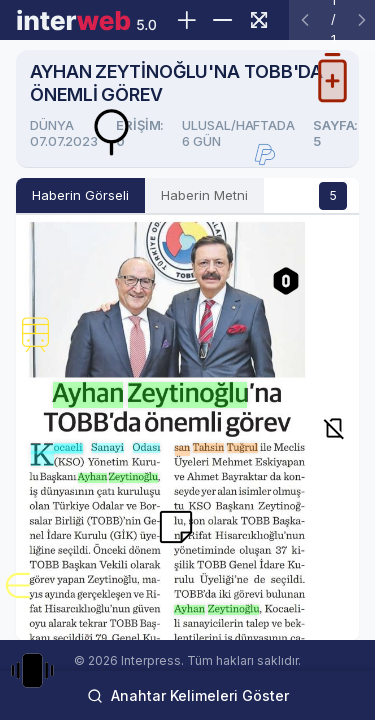  What do you see at coordinates (35, 333) in the screenshot?
I see `view train schedules or transit options` at bounding box center [35, 333].